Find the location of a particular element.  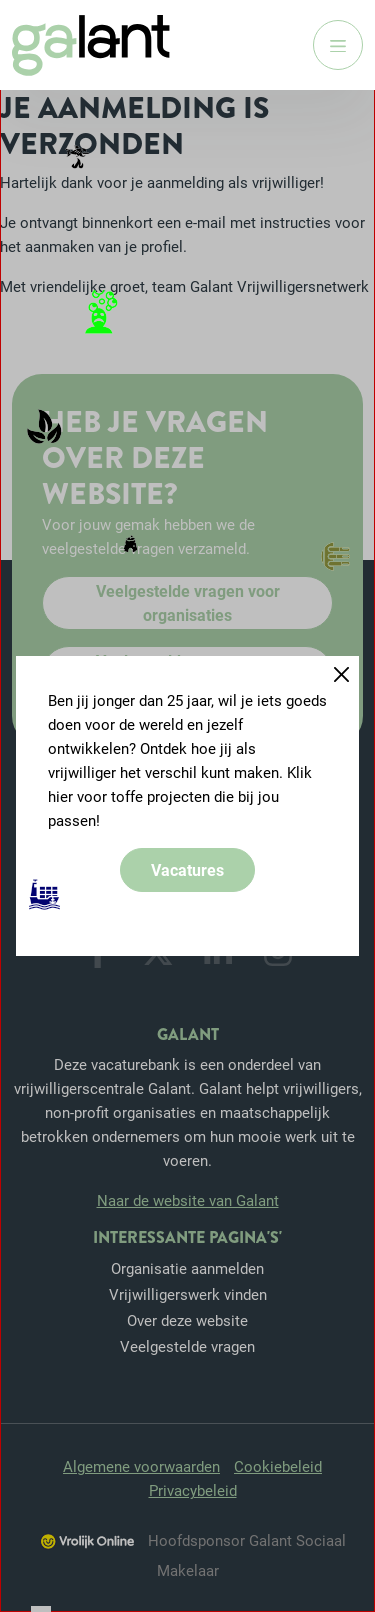

indicates player is drowning or taking water damage is located at coordinates (99, 312).